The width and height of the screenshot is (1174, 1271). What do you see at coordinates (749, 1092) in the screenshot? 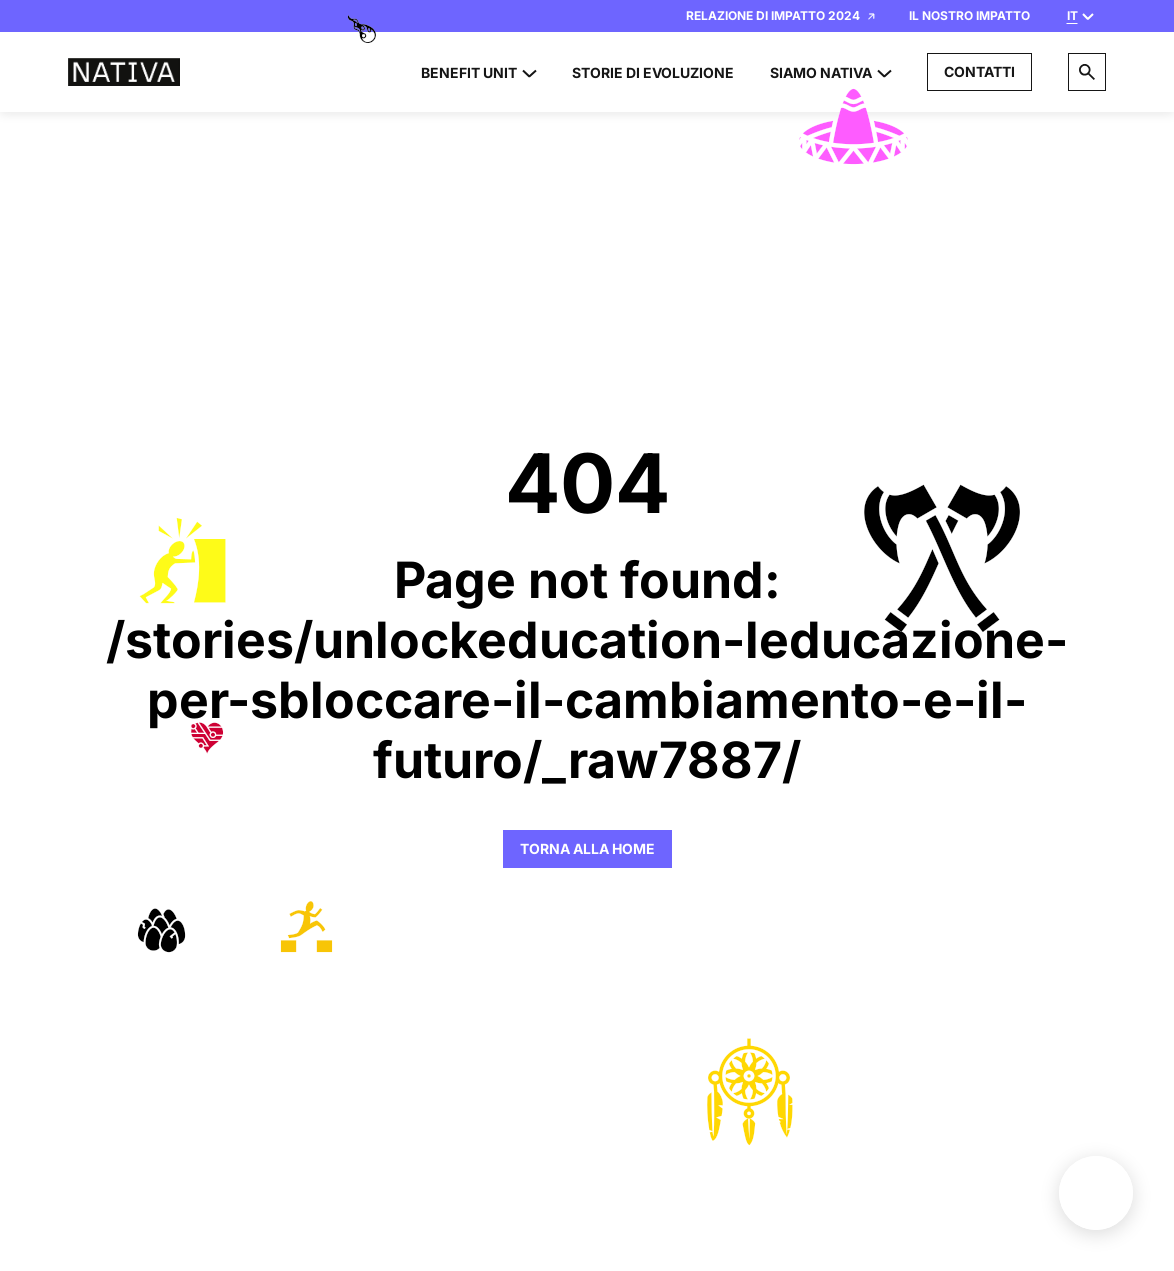
I see `access dream journal or sleep tracking features` at bounding box center [749, 1092].